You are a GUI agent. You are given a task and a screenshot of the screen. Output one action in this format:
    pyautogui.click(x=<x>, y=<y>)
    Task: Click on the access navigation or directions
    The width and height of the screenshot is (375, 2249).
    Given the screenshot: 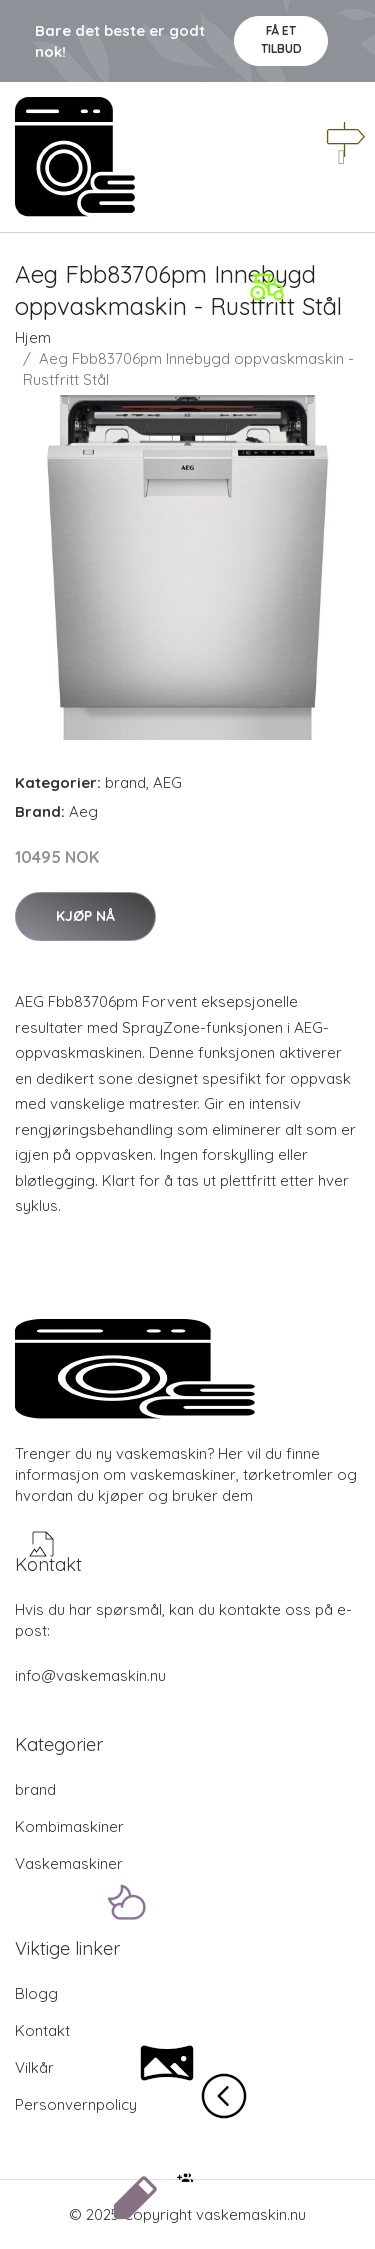 What is the action you would take?
    pyautogui.click(x=344, y=139)
    